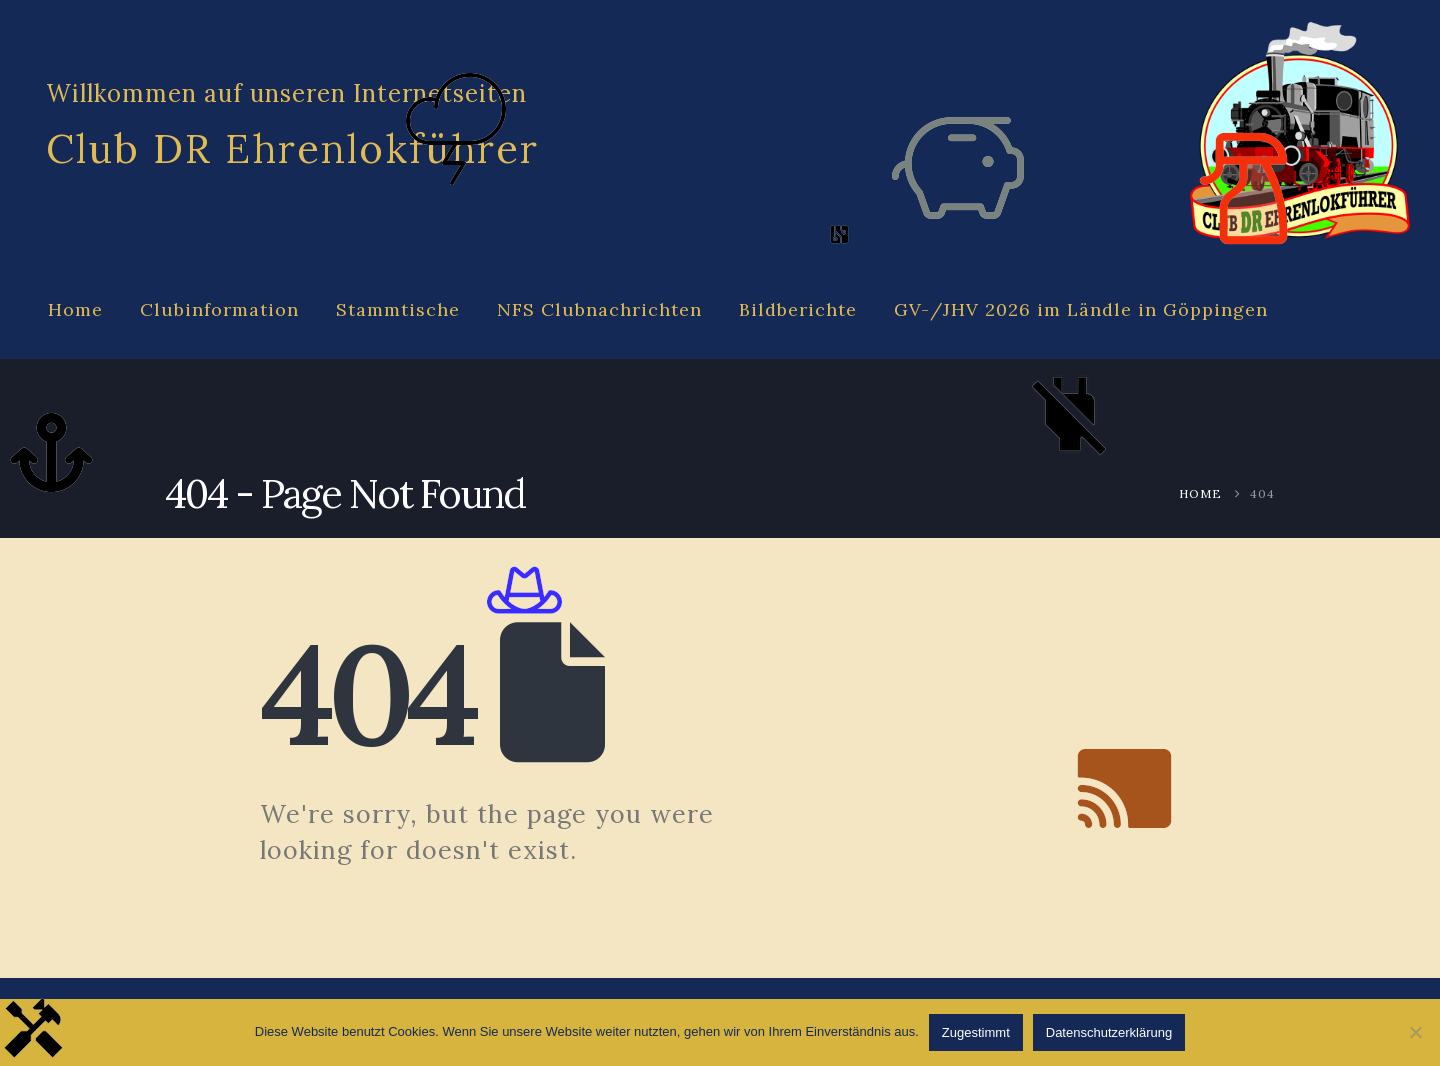 The width and height of the screenshot is (1440, 1066). Describe the element at coordinates (1247, 188) in the screenshot. I see `access cleaning or household supplies` at that location.